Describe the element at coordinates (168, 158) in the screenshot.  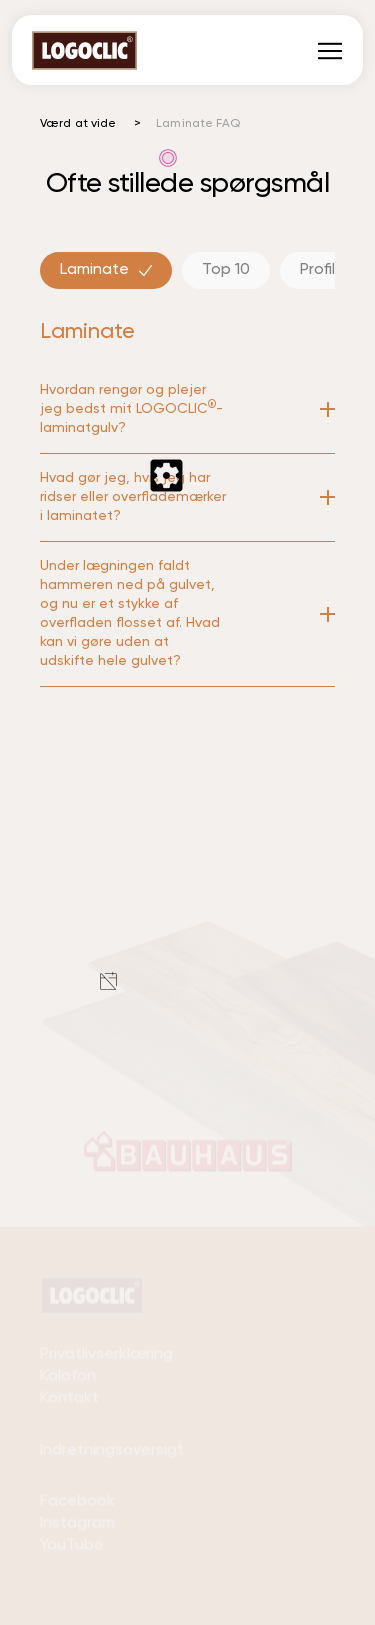
I see `start recording audio or video` at that location.